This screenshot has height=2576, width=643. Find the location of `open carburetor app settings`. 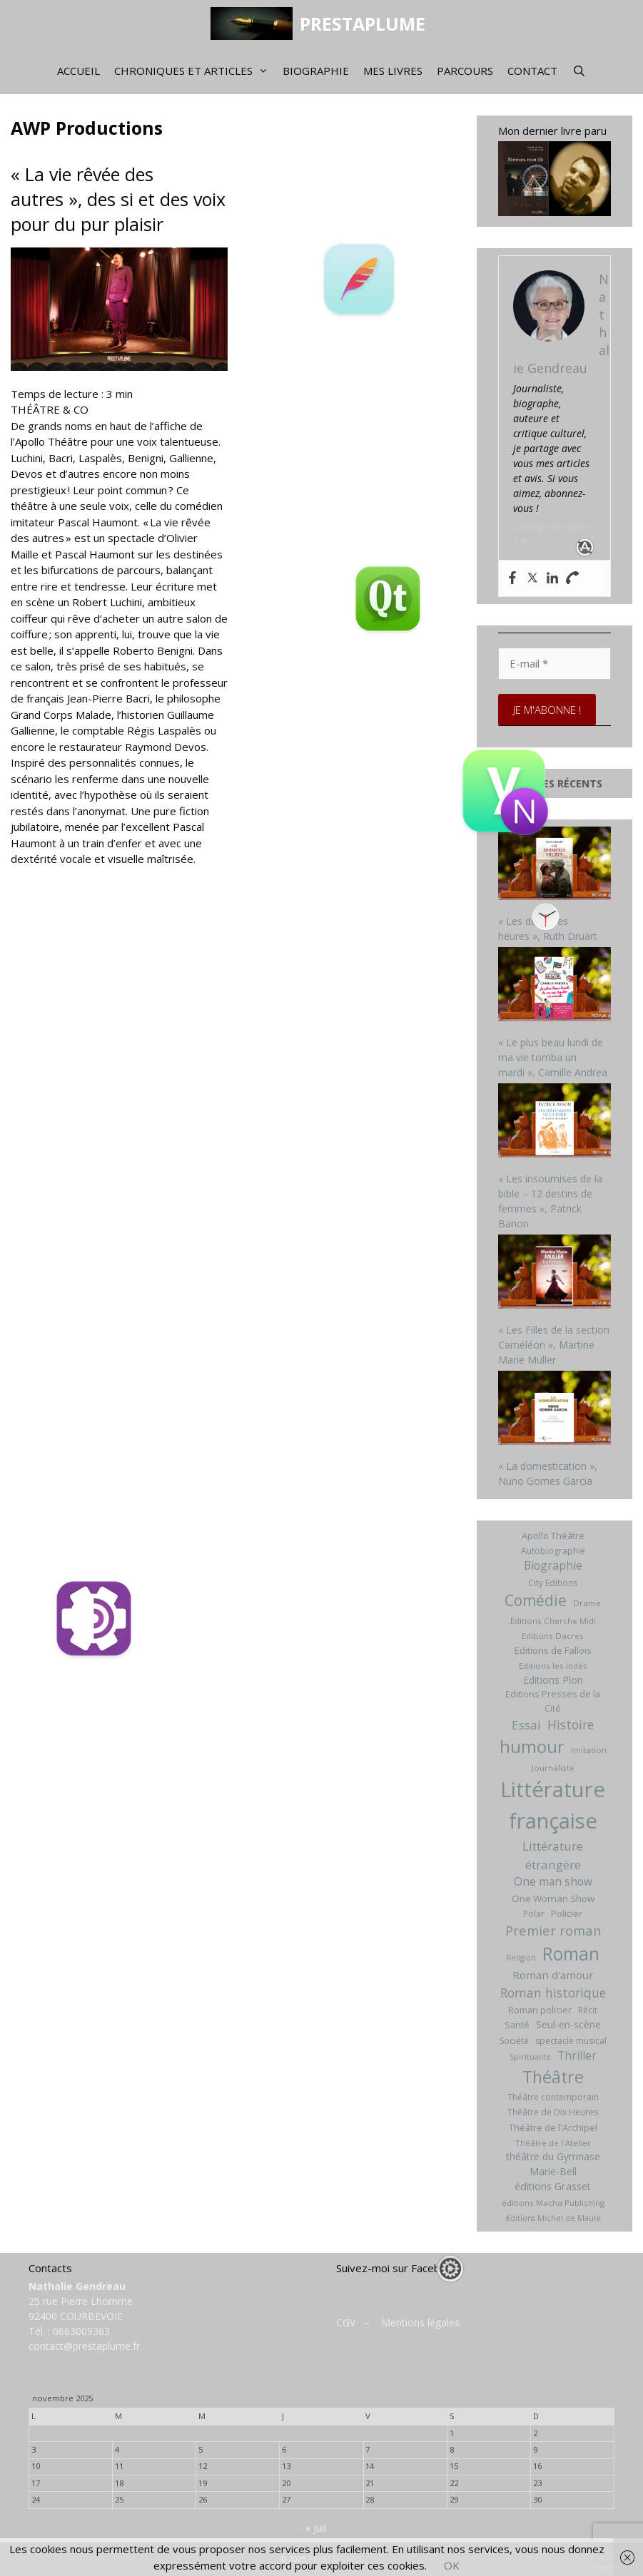

open carburetor app settings is located at coordinates (93, 1618).